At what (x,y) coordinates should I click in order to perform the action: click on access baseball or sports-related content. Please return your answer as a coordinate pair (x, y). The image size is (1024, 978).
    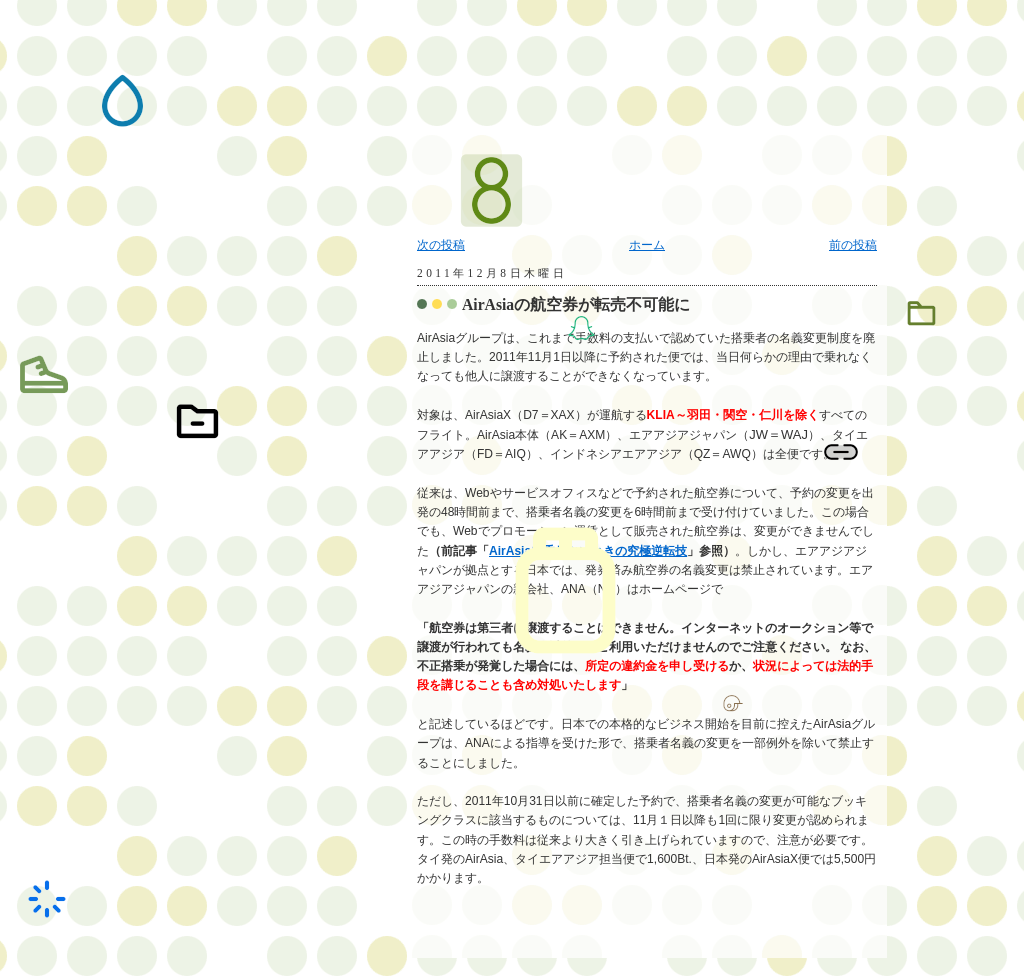
    Looking at the image, I should click on (732, 703).